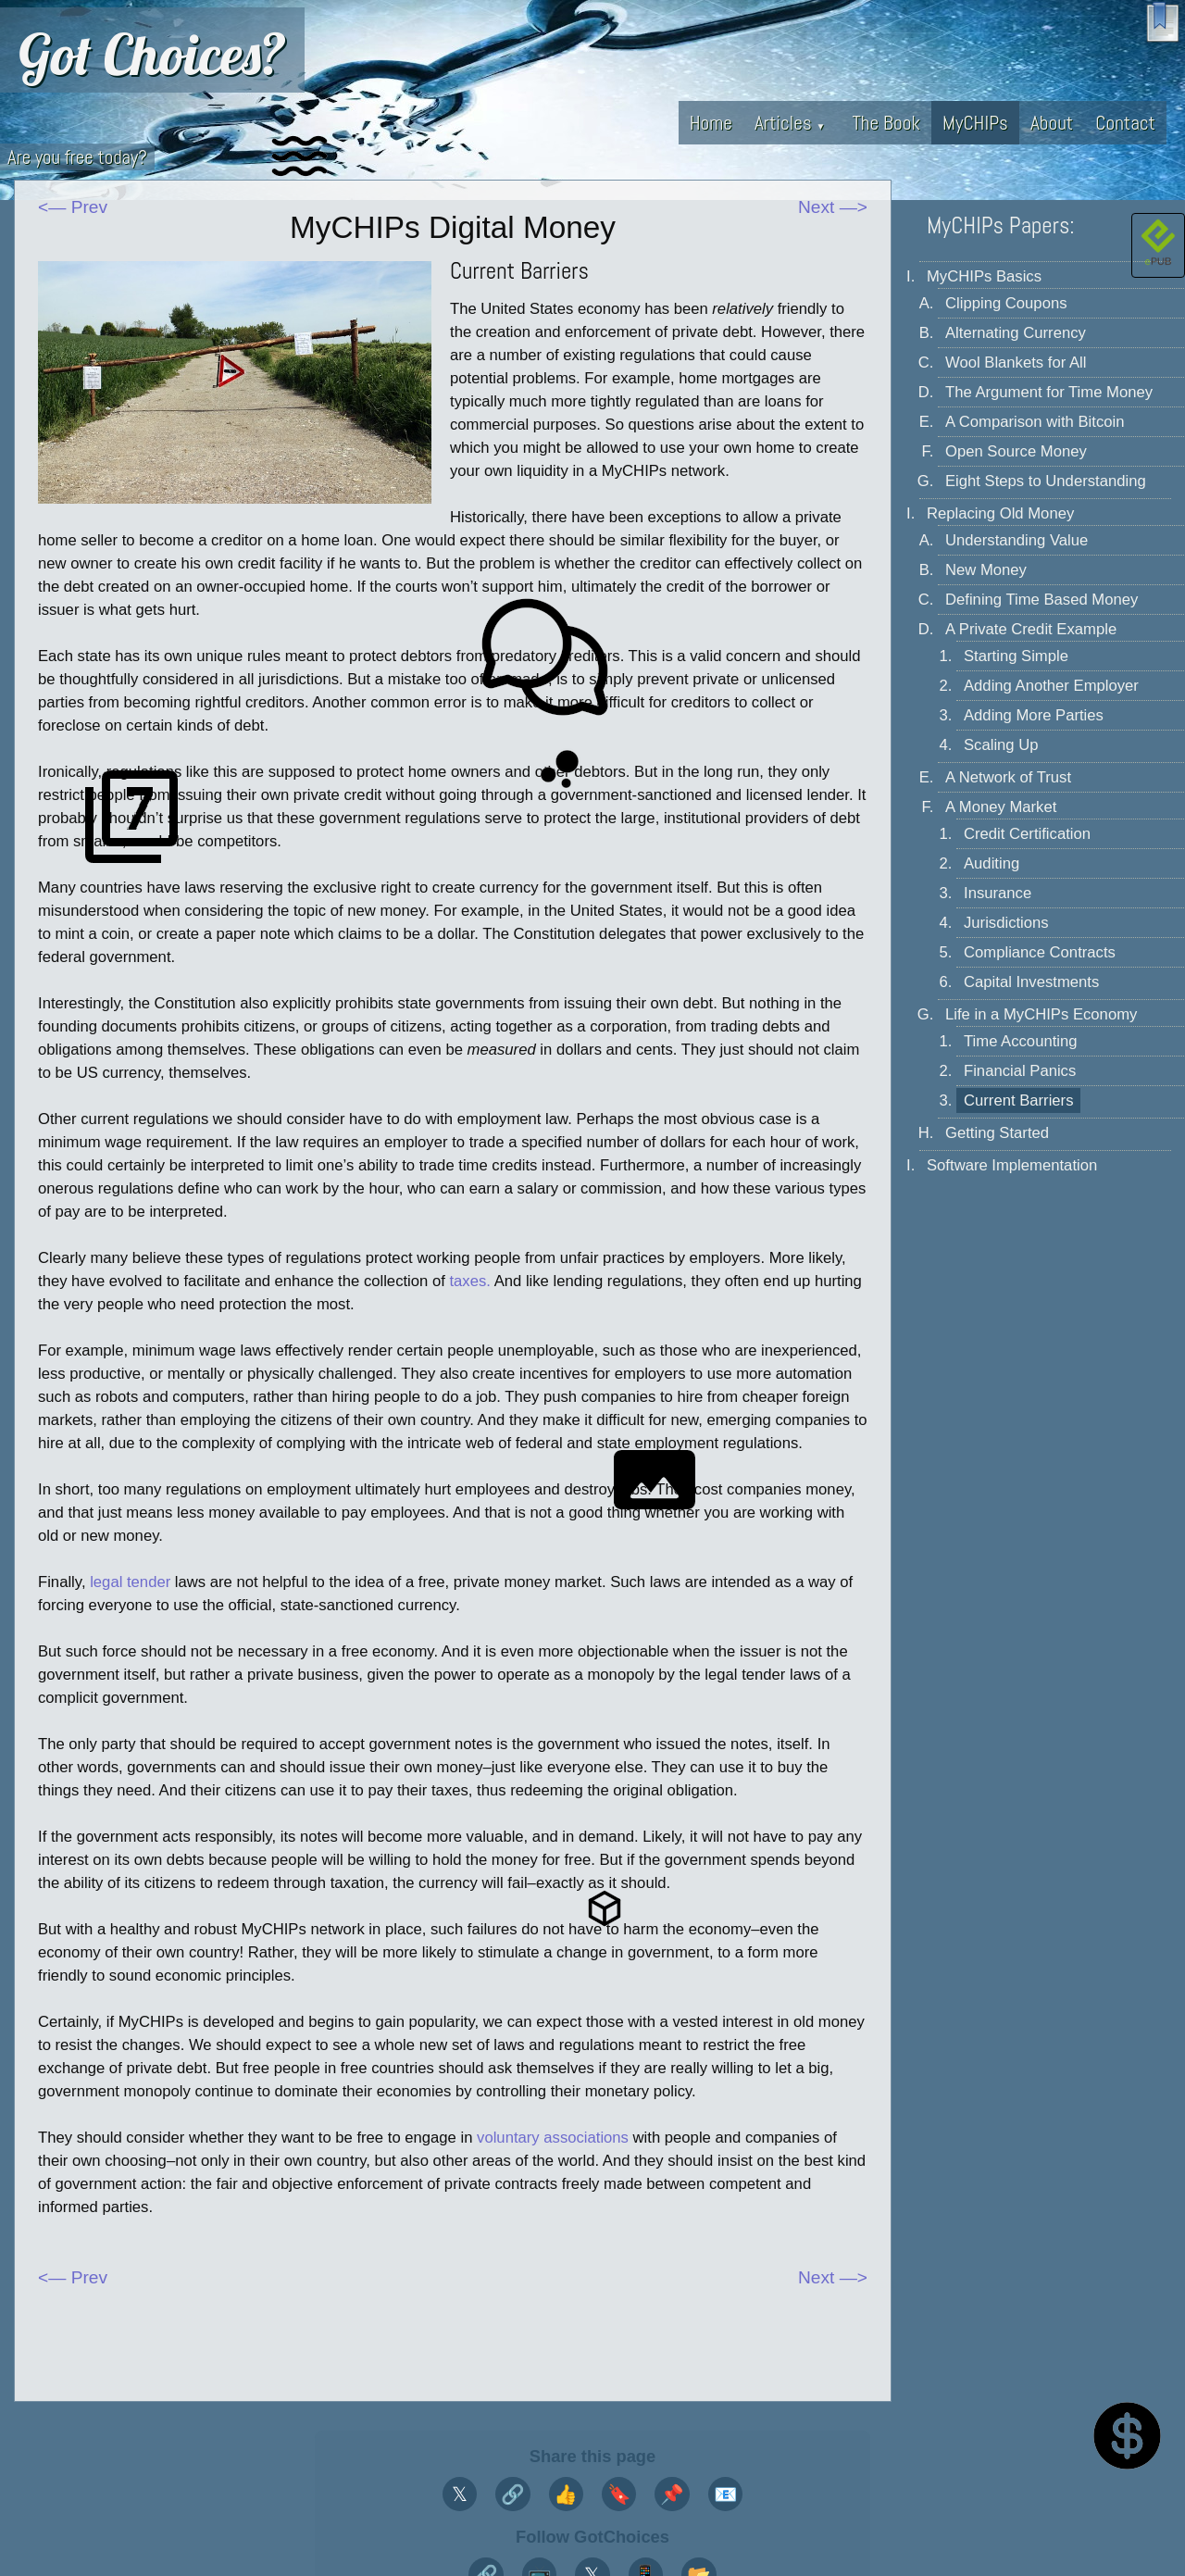  I want to click on open your conversations, so click(544, 657).